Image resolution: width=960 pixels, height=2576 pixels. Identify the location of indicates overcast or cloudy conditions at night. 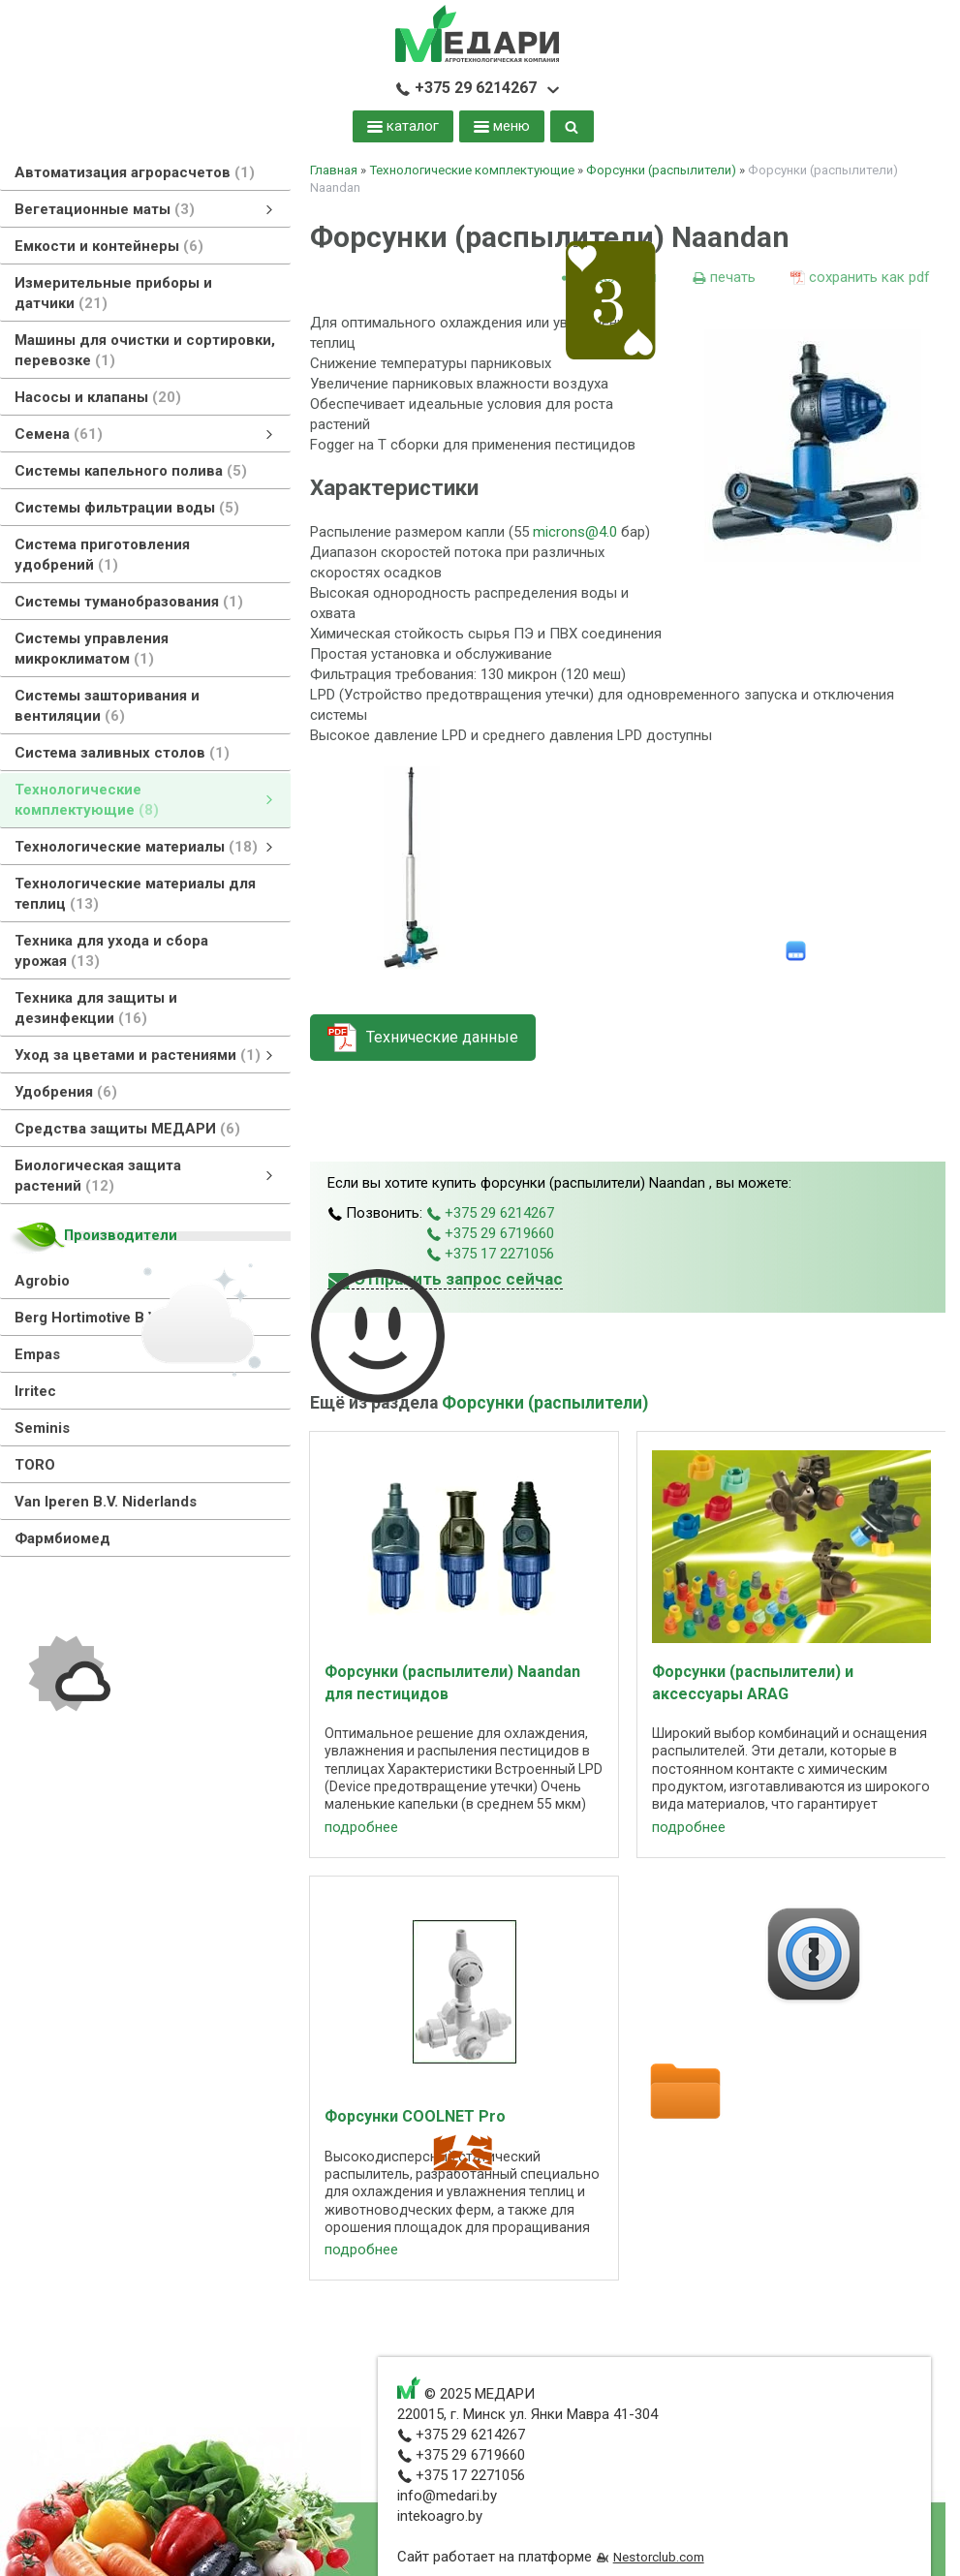
(201, 1319).